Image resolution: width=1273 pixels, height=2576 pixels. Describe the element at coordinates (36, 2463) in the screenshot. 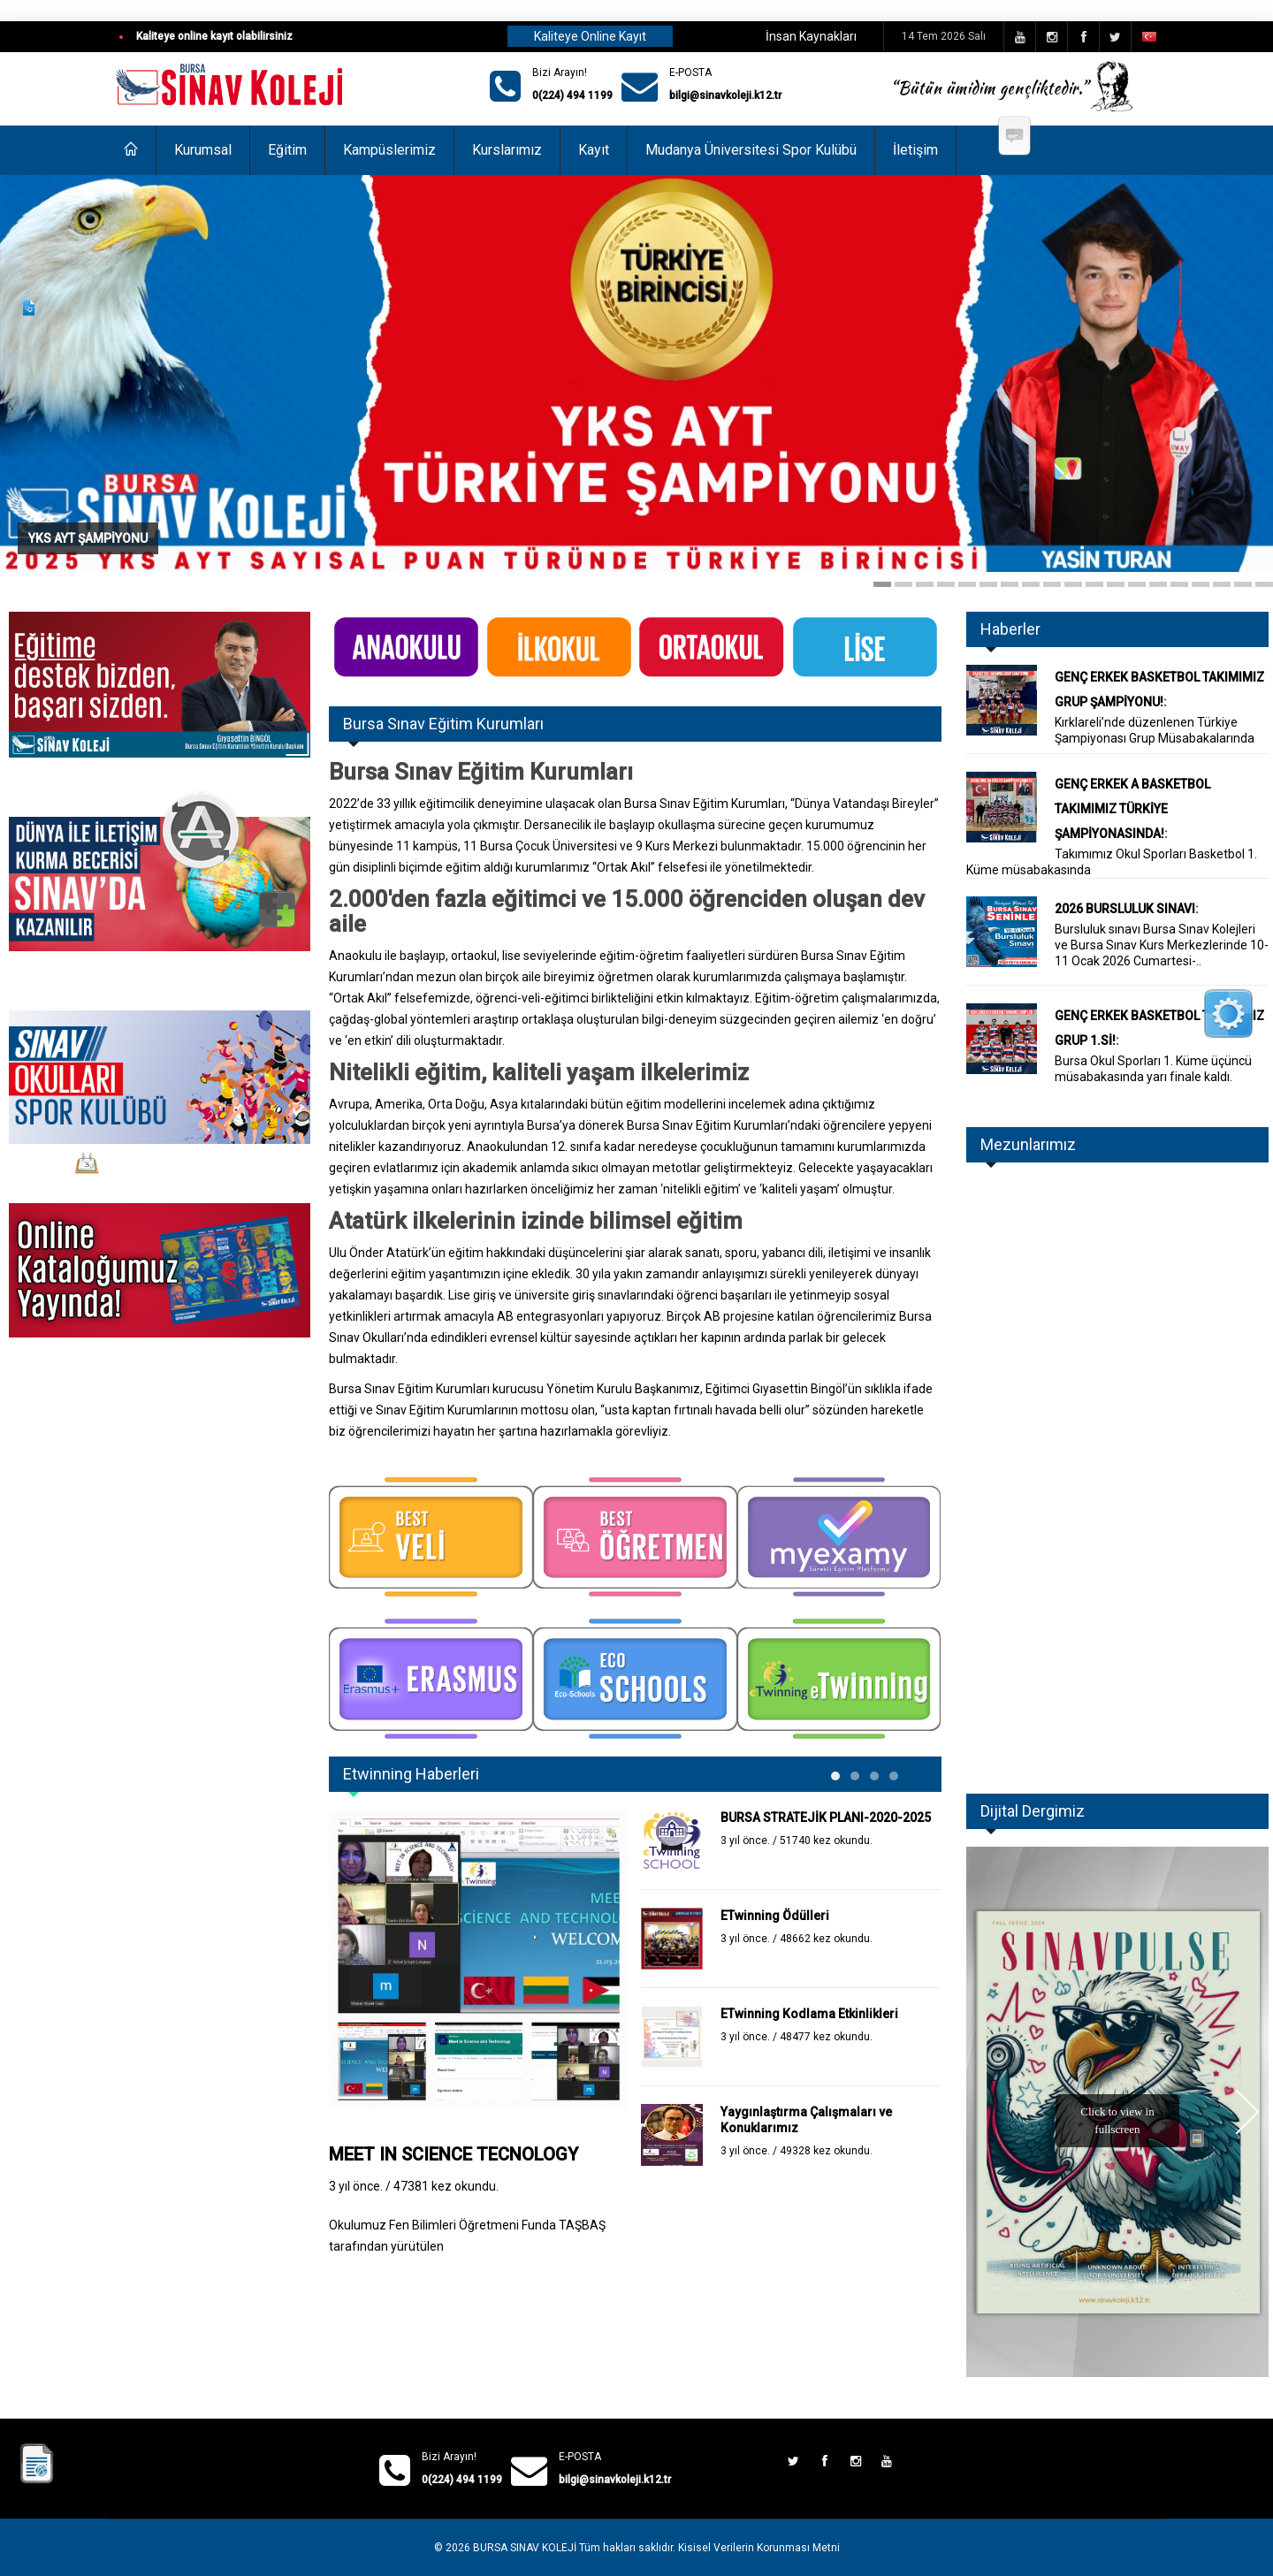

I see `a libreoffice web document file type` at that location.